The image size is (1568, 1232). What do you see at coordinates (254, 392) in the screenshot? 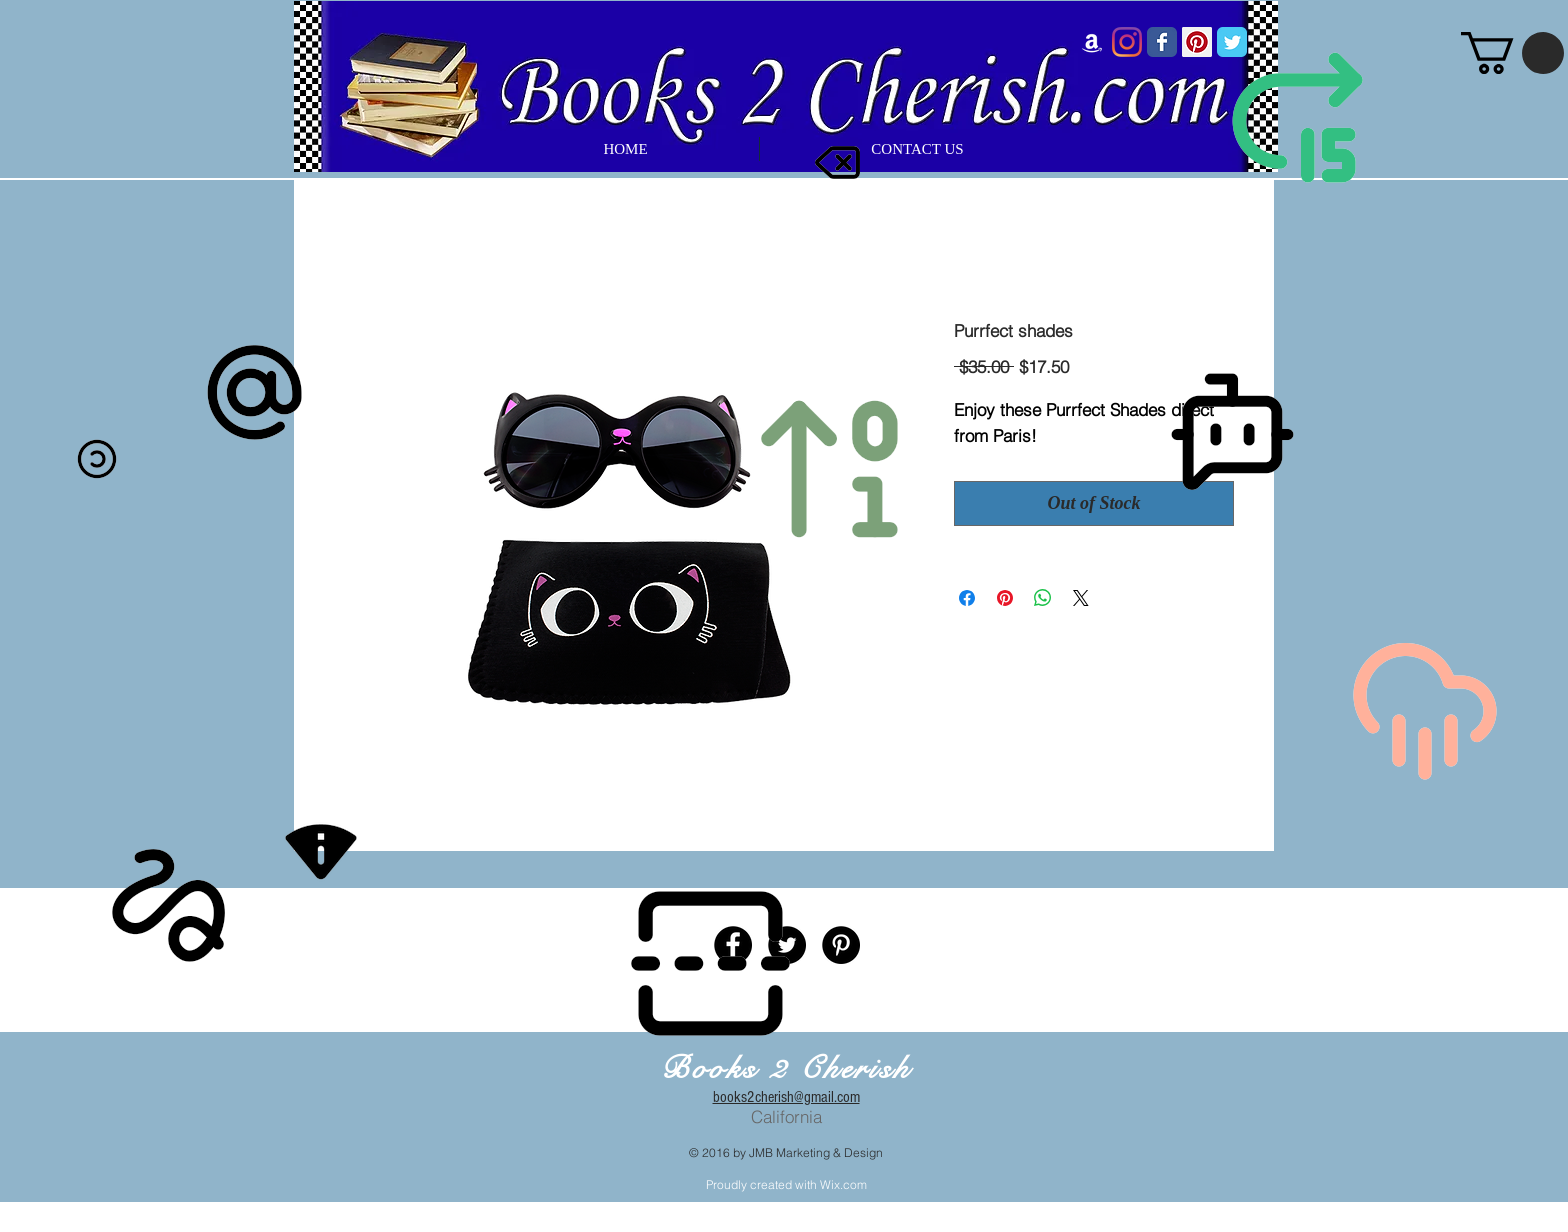
I see `compose a new email` at bounding box center [254, 392].